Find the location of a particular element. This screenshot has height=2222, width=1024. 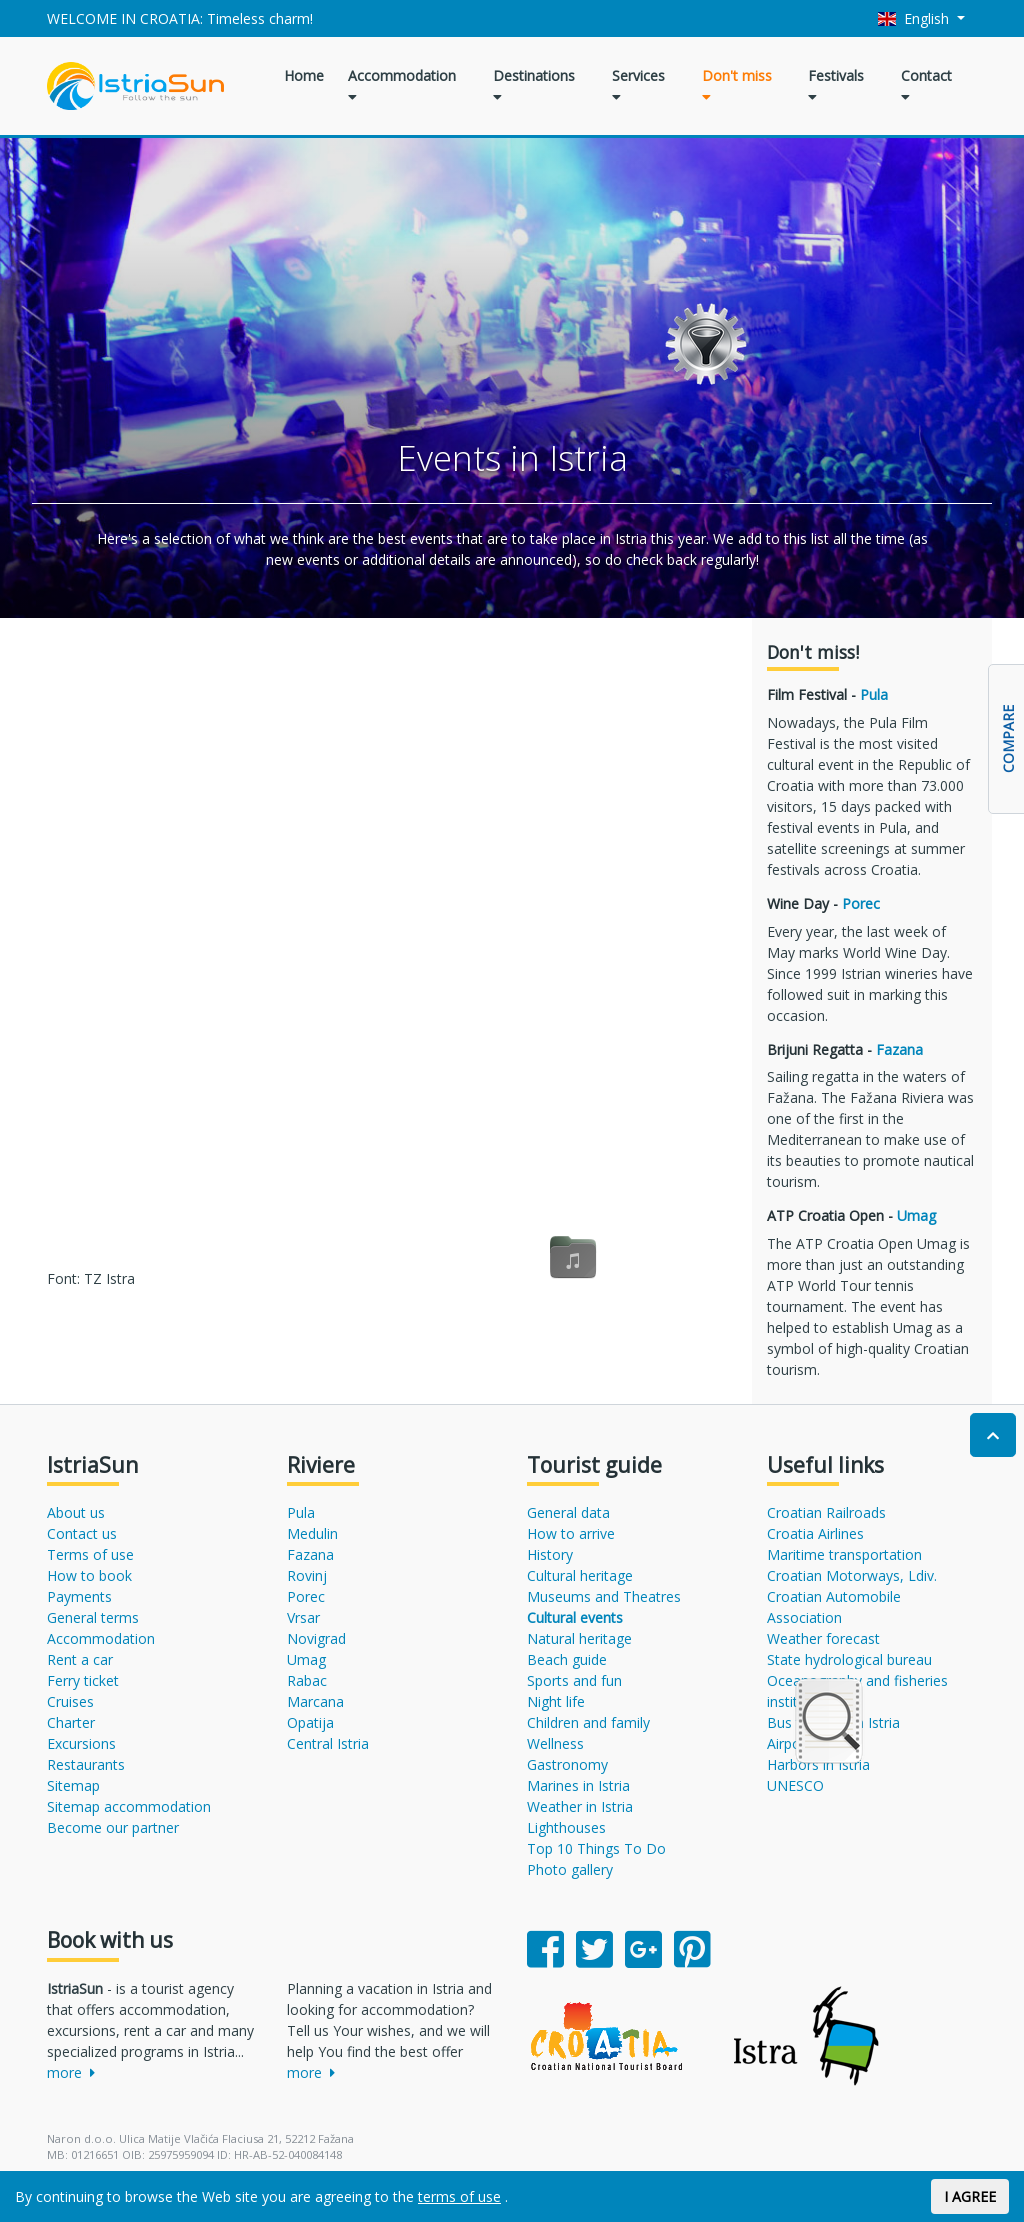

open system logs viewer is located at coordinates (829, 1721).